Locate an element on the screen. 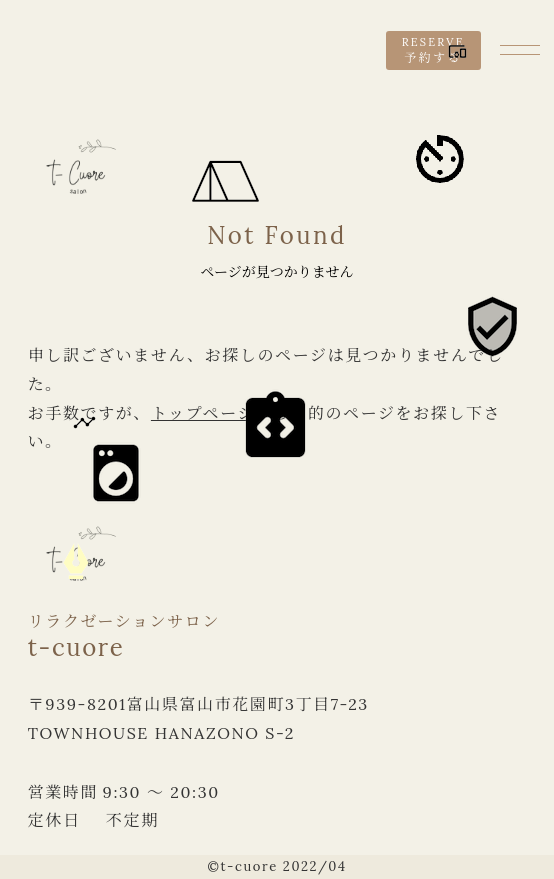 The image size is (554, 879). access camping or outdoor activity options is located at coordinates (225, 183).